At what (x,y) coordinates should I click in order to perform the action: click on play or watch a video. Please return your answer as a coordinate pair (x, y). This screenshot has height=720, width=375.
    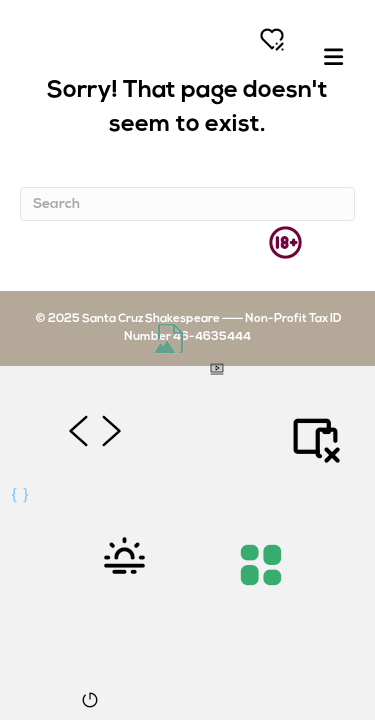
    Looking at the image, I should click on (217, 369).